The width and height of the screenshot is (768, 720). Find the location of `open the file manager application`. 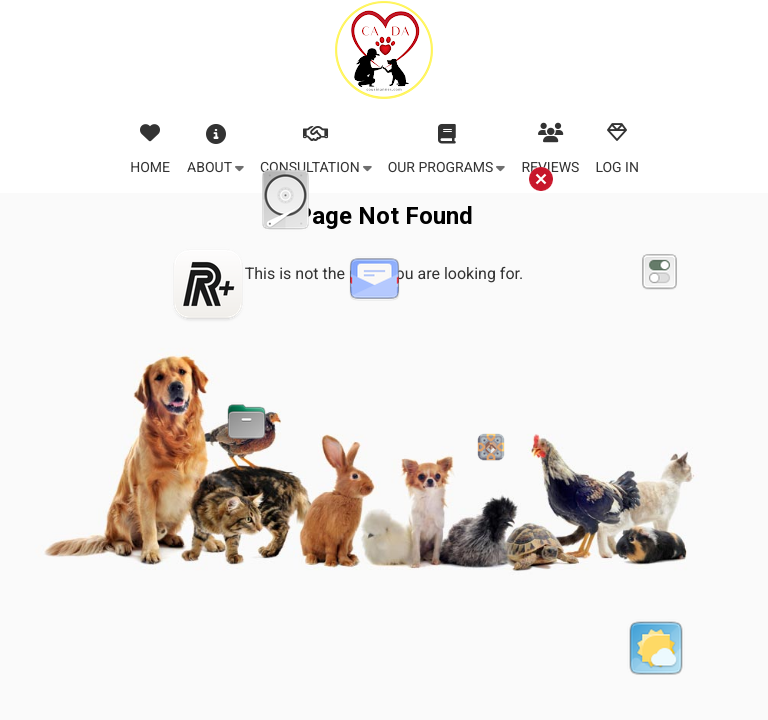

open the file manager application is located at coordinates (246, 421).